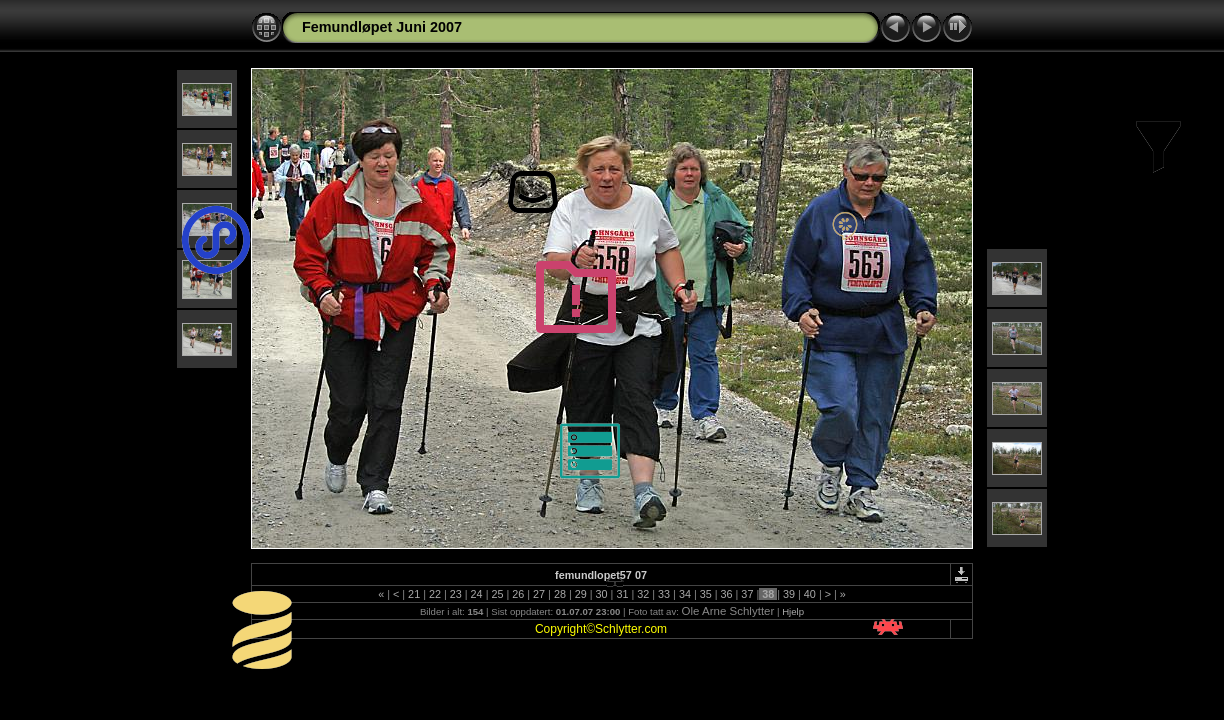  I want to click on filter or sort content, so click(1158, 145).